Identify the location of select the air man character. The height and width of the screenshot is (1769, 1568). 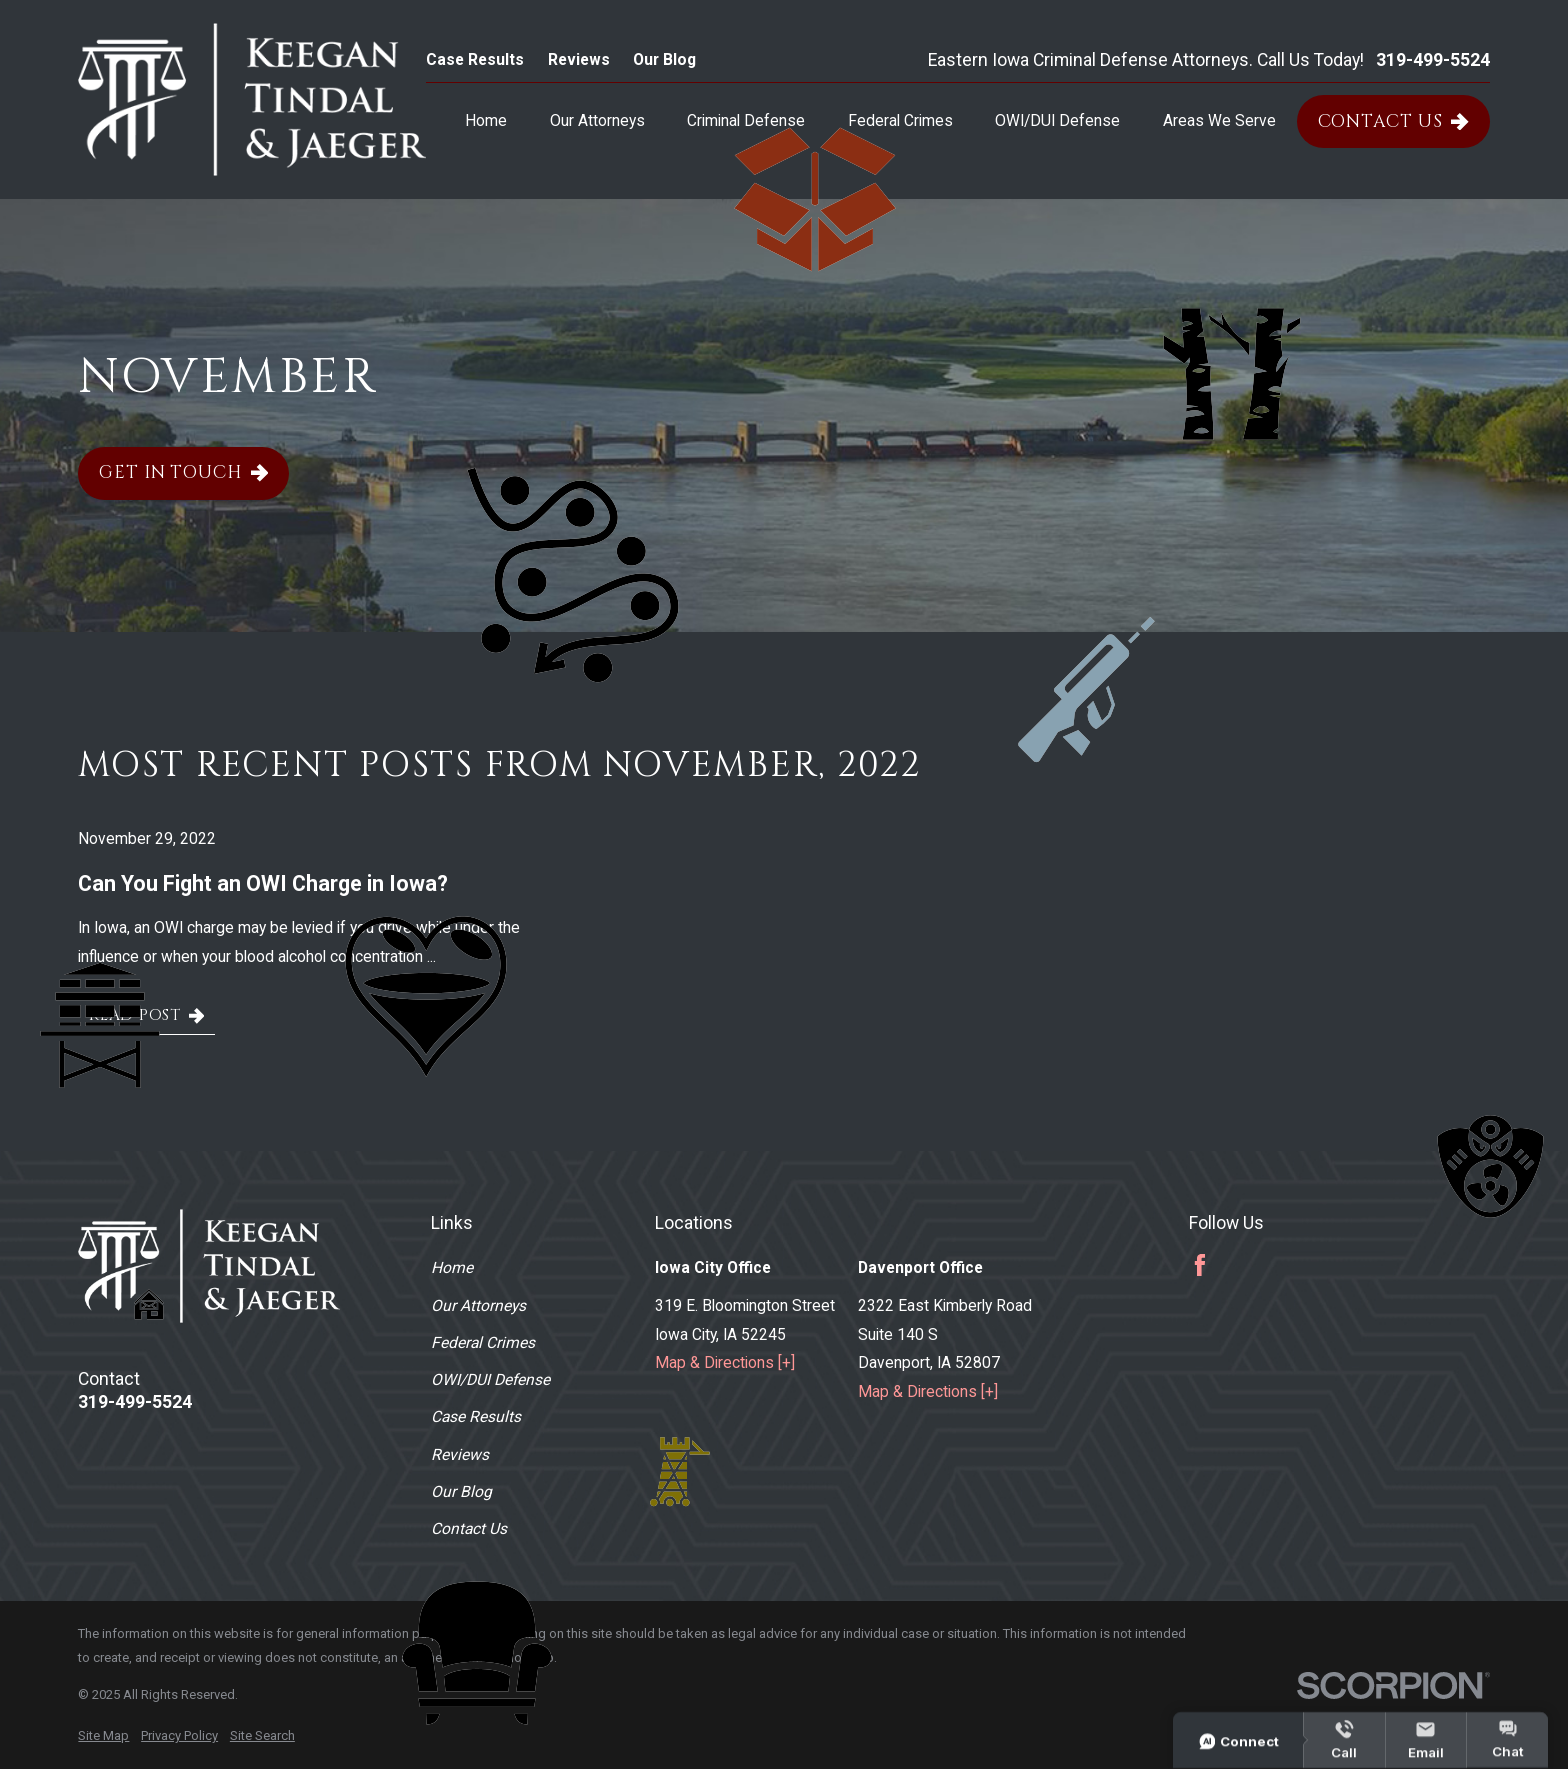
(1490, 1166).